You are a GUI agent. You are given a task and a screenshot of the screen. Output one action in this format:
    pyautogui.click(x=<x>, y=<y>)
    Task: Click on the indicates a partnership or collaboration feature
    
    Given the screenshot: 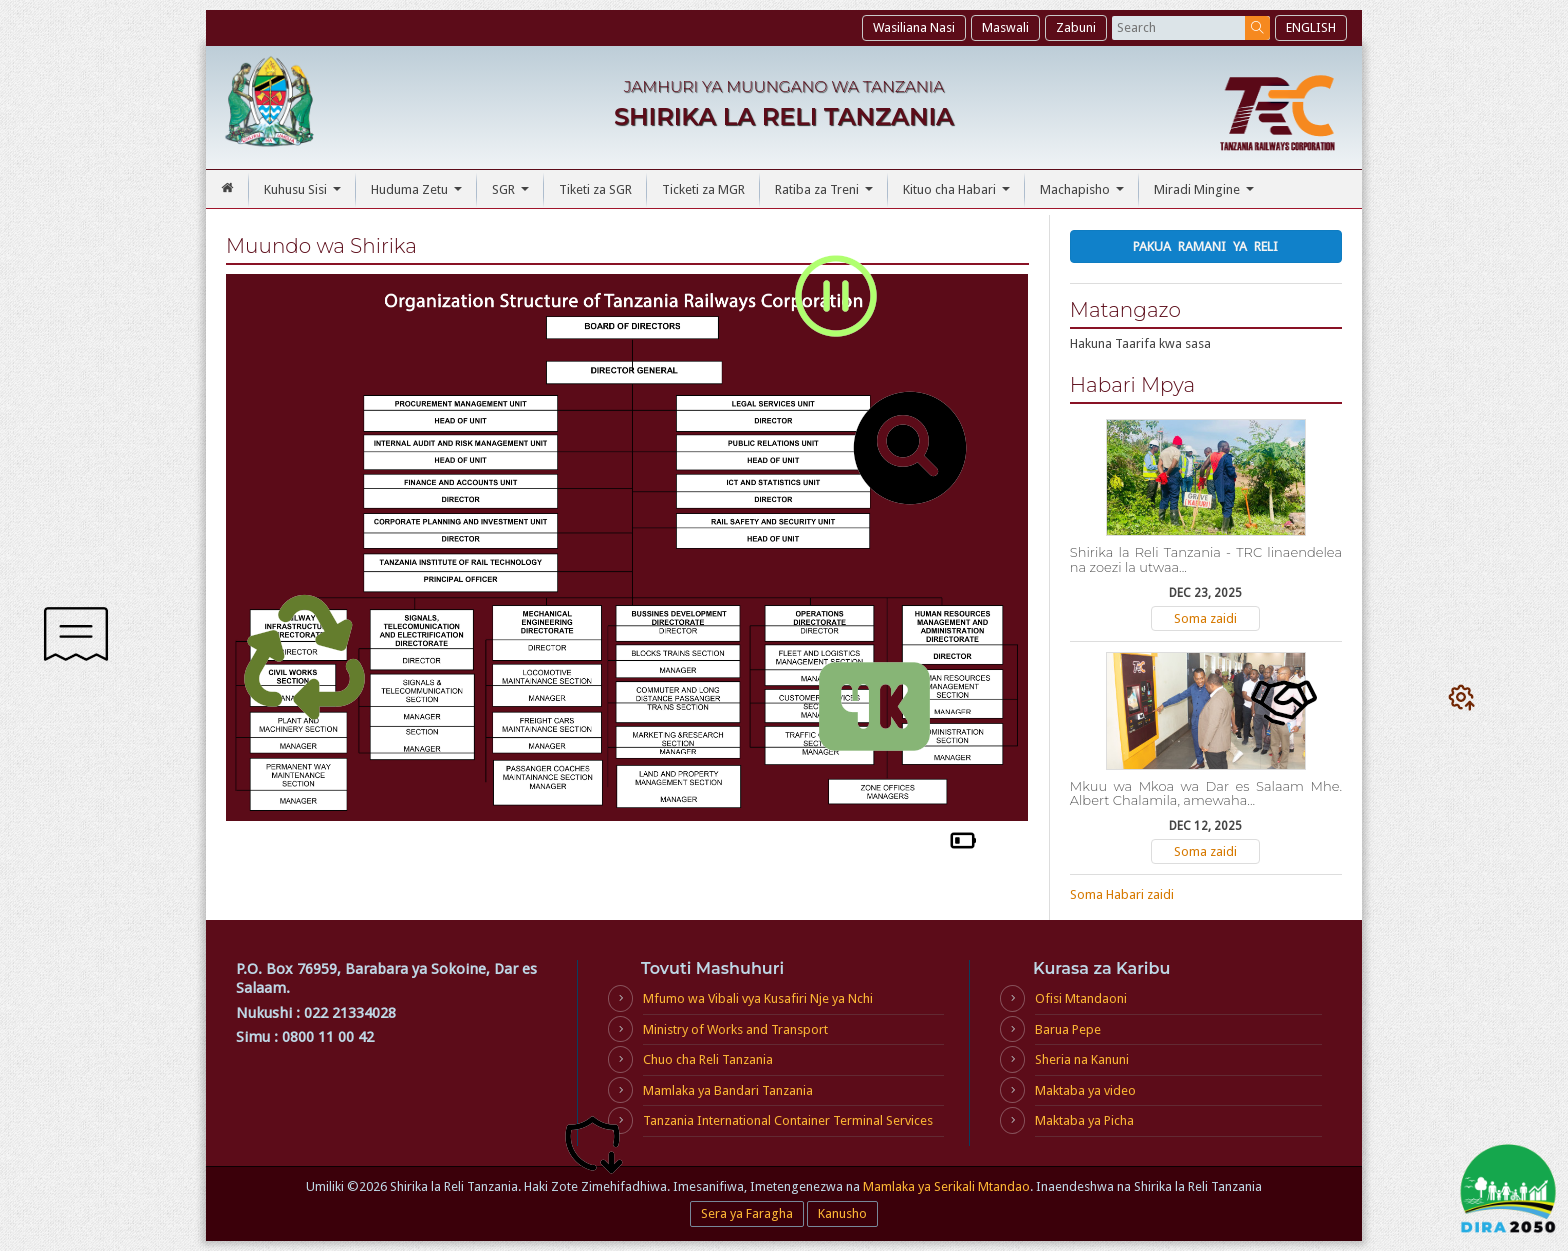 What is the action you would take?
    pyautogui.click(x=1284, y=701)
    